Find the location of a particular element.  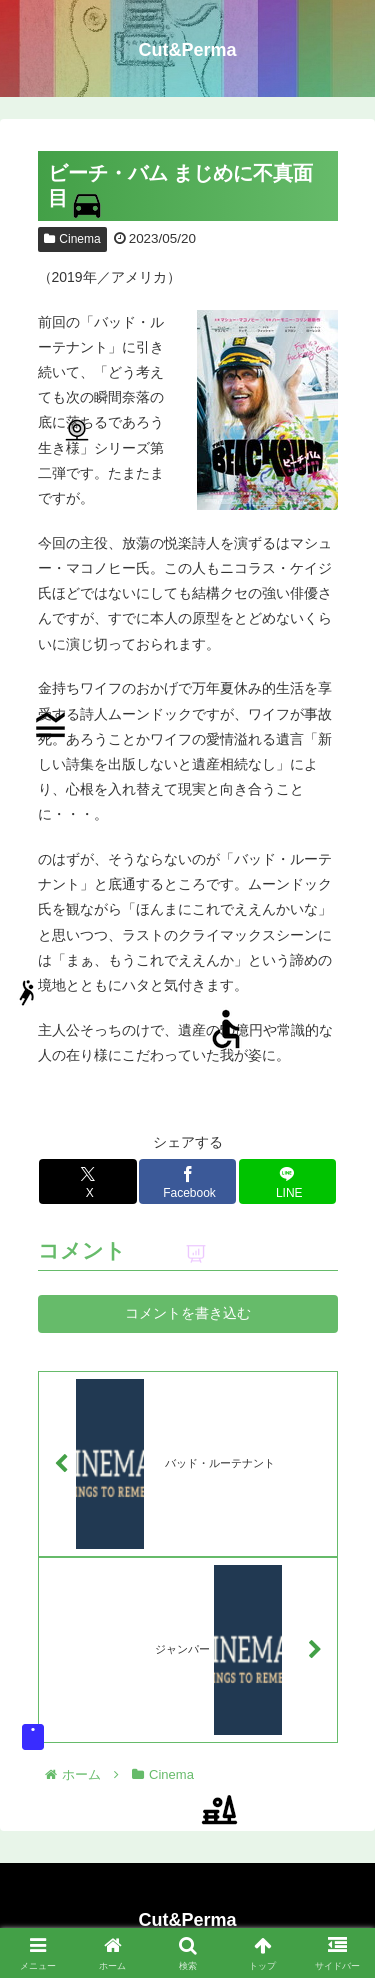

toggle map legend visibility is located at coordinates (50, 724).